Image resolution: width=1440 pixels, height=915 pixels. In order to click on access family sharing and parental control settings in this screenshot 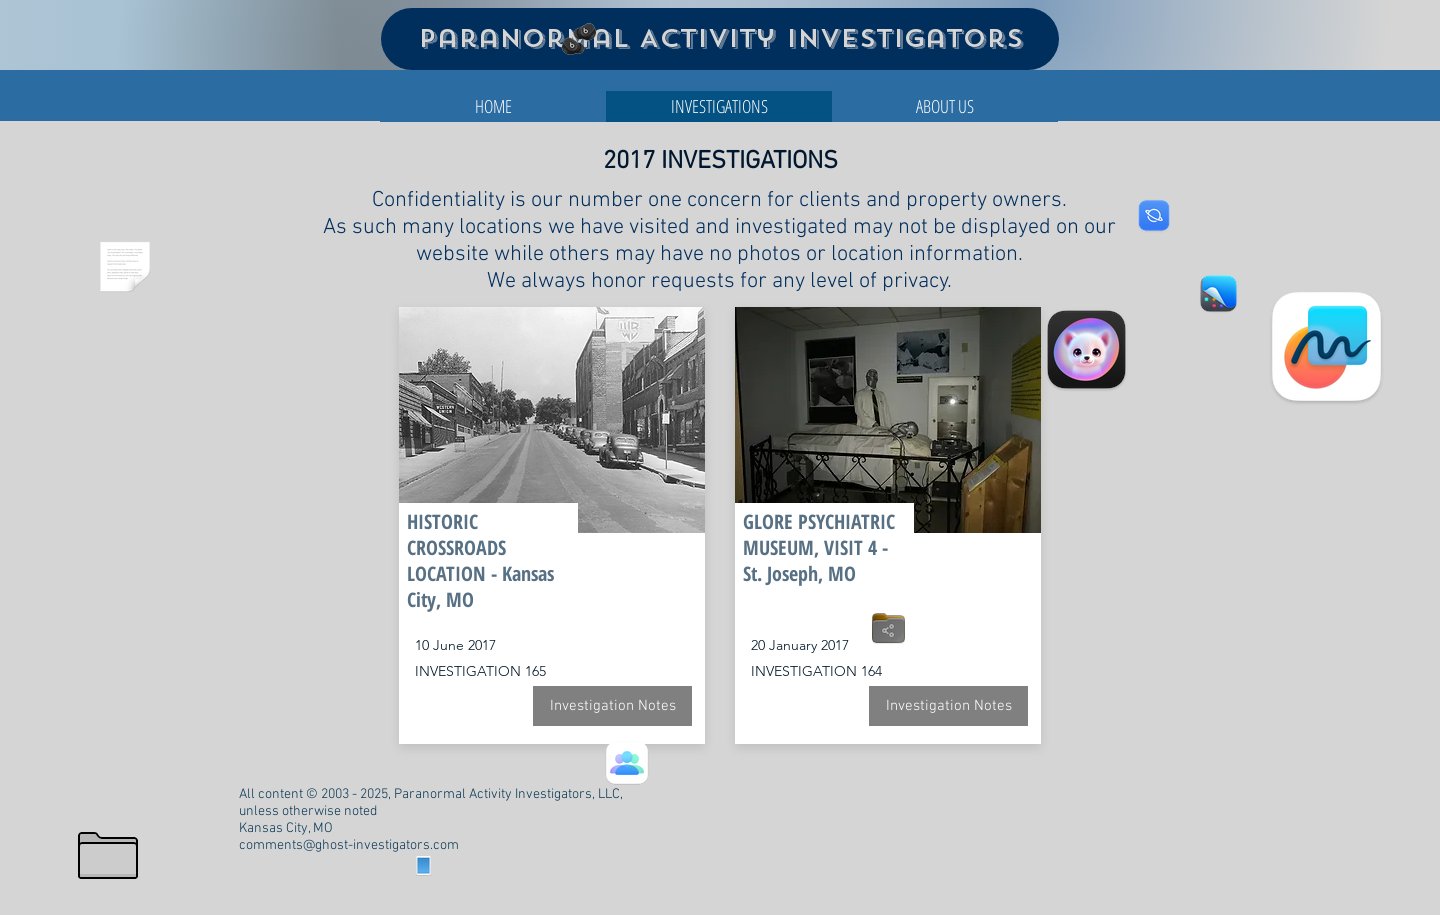, I will do `click(627, 763)`.